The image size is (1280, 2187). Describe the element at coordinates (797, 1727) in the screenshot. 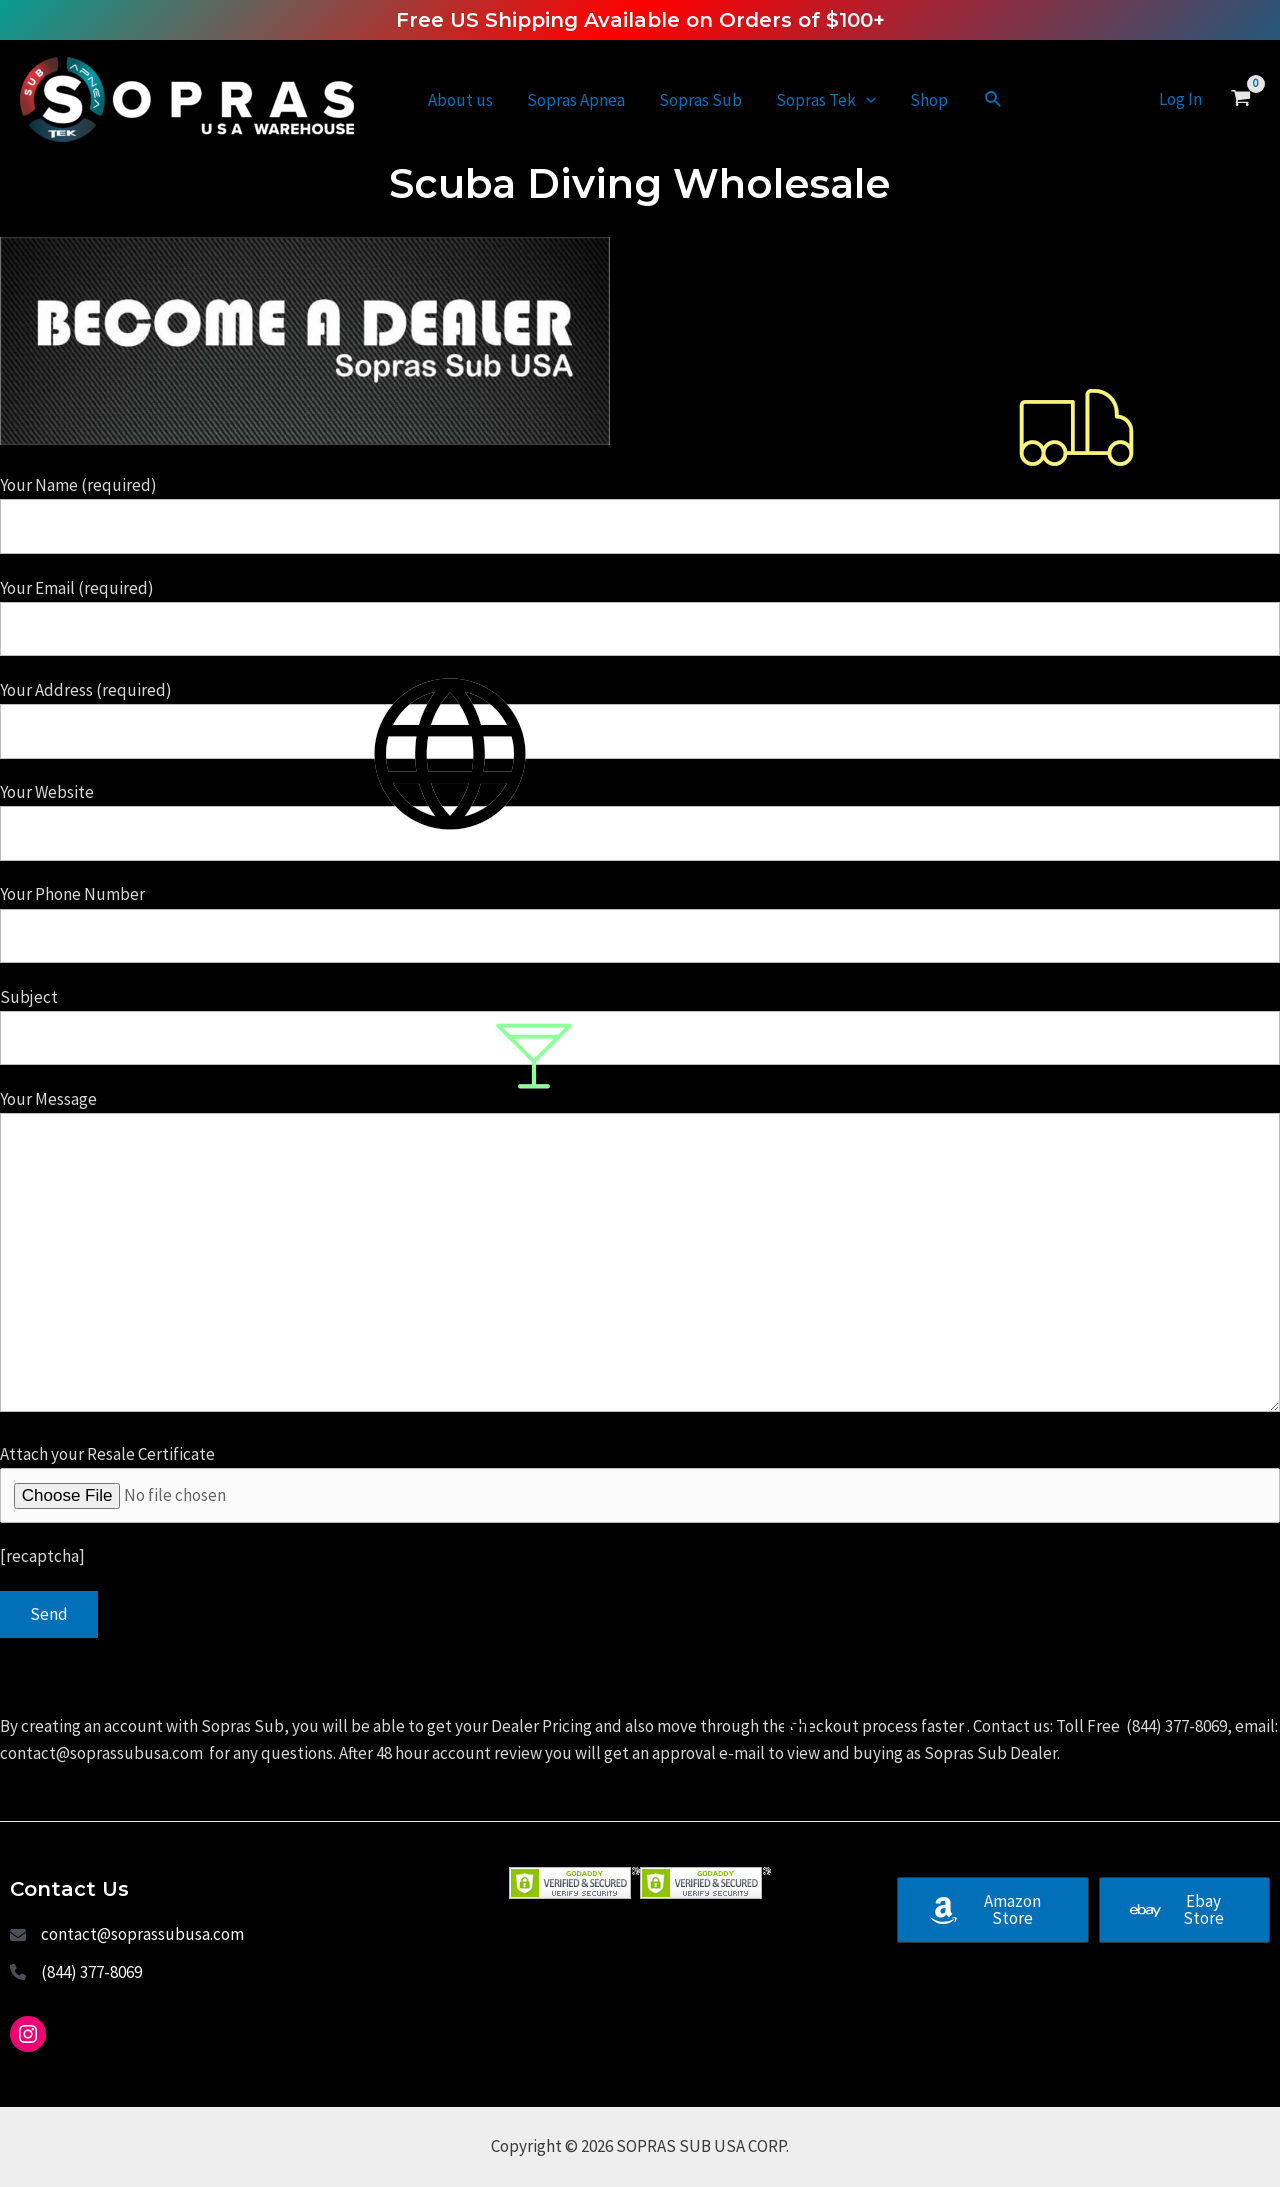

I see `open rich text editor` at that location.